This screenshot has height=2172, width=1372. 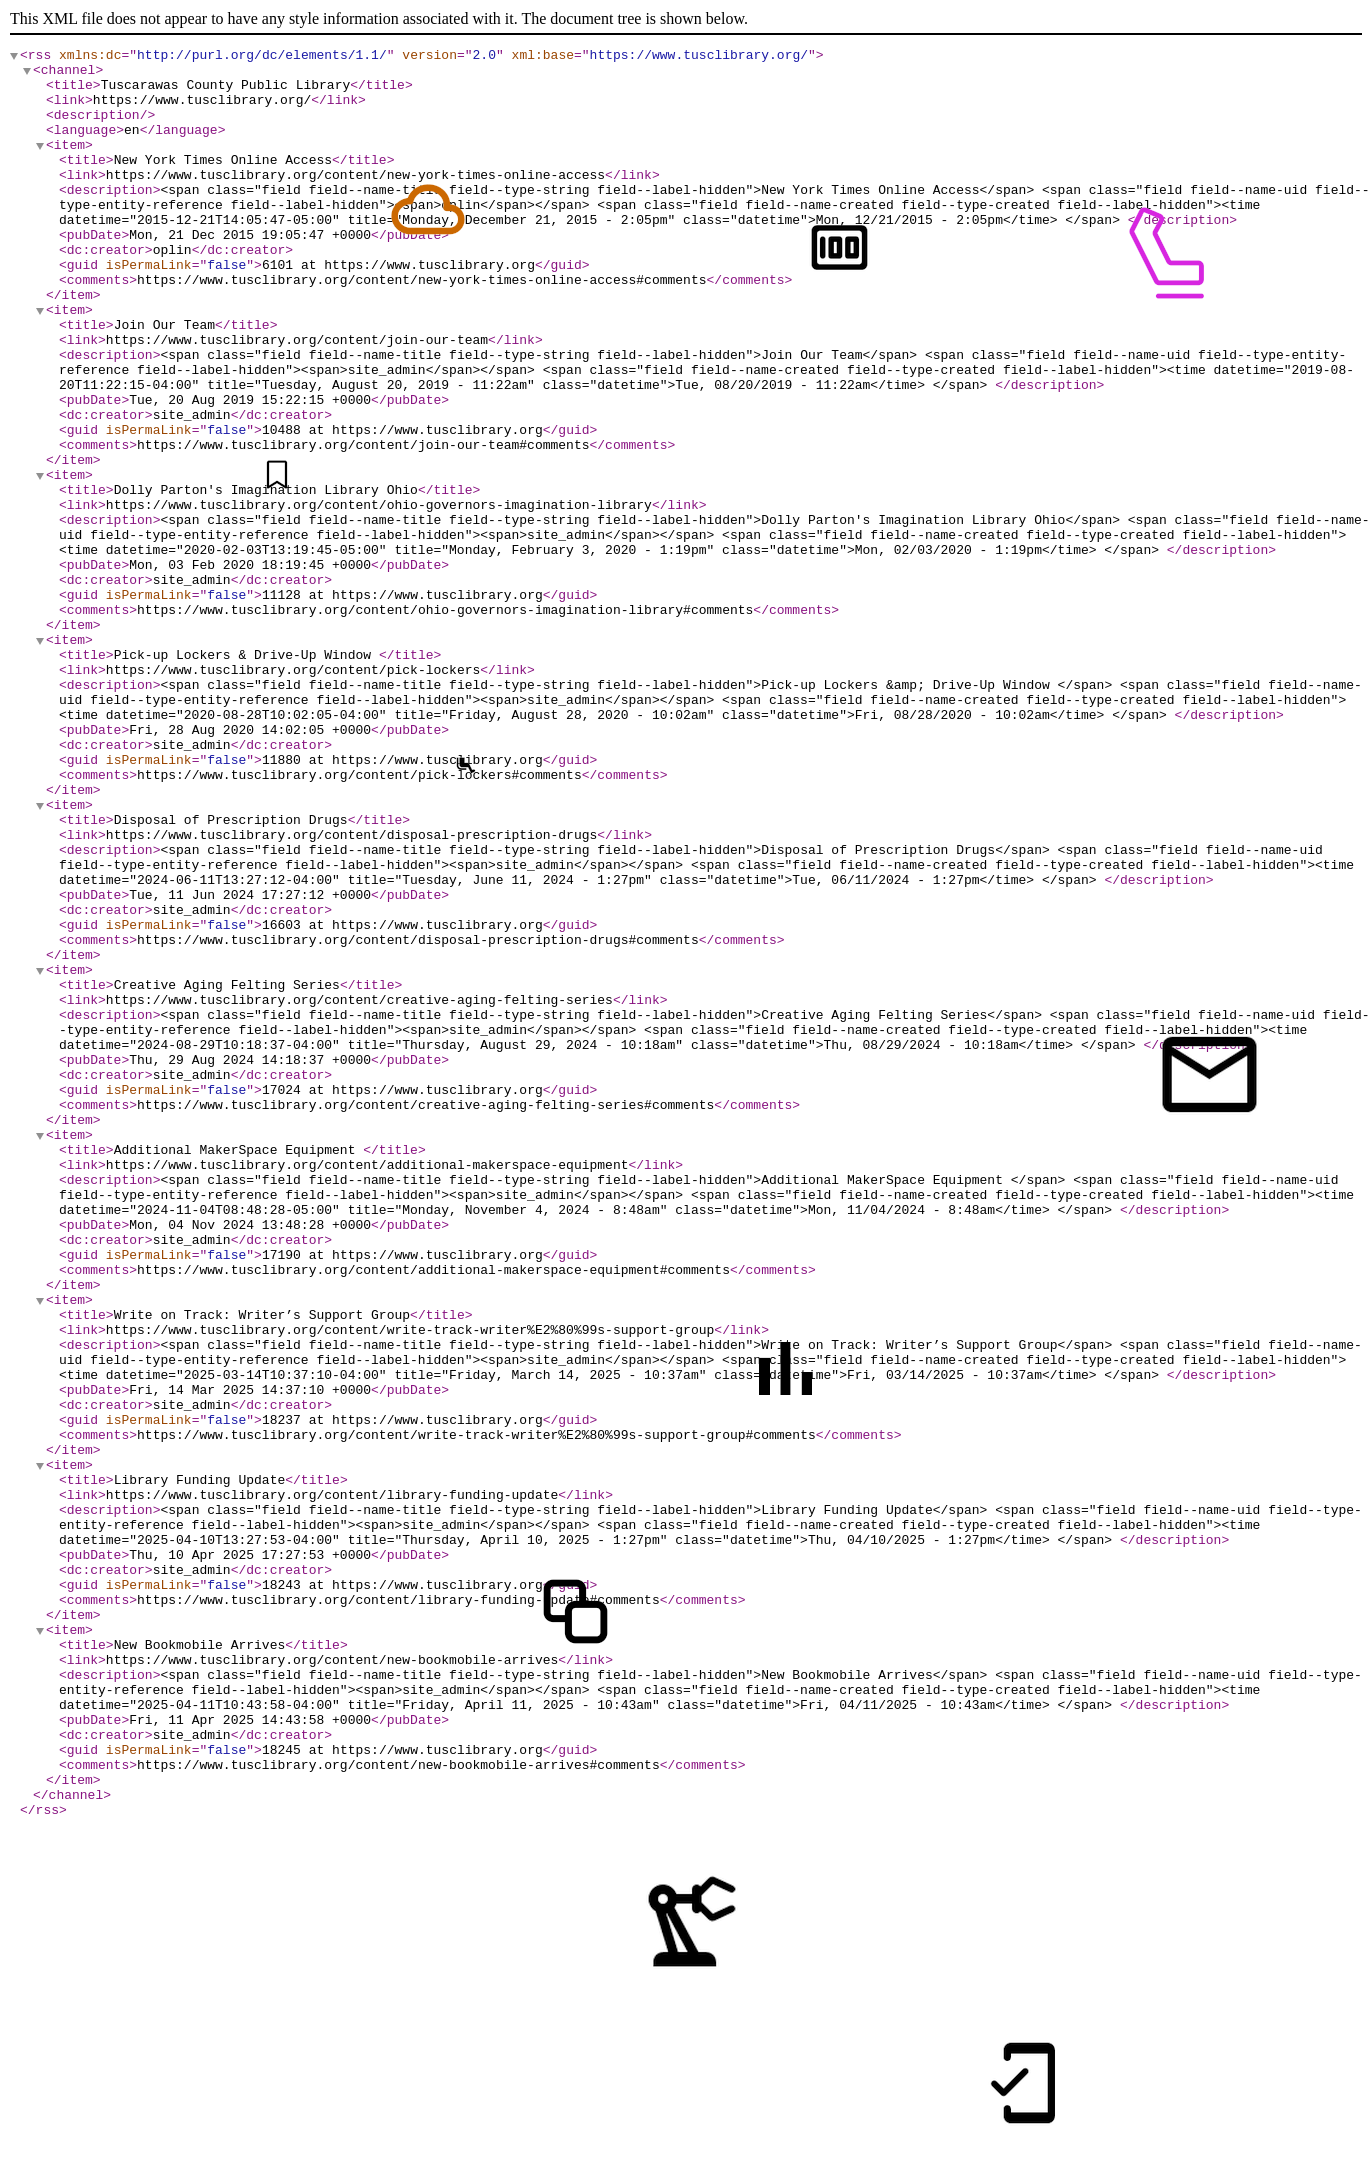 I want to click on indicates mobile-friendly or responsive design, so click(x=1022, y=2083).